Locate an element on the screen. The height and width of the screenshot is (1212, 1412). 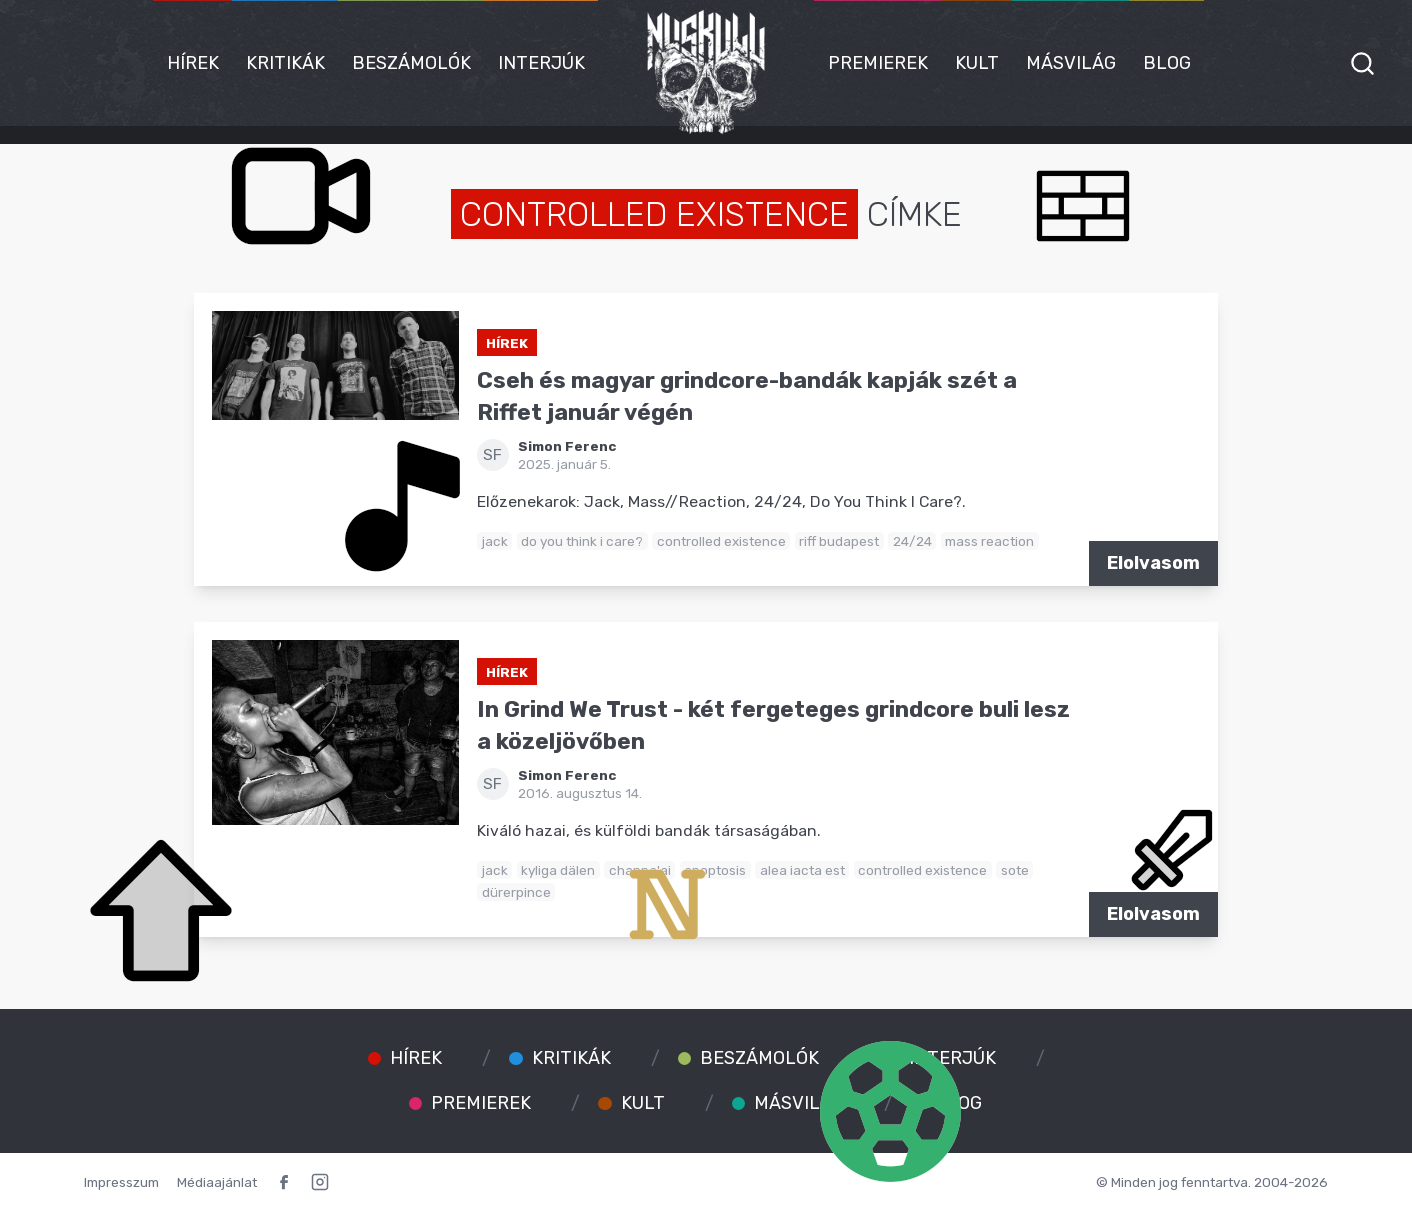
open the Notion app is located at coordinates (667, 904).